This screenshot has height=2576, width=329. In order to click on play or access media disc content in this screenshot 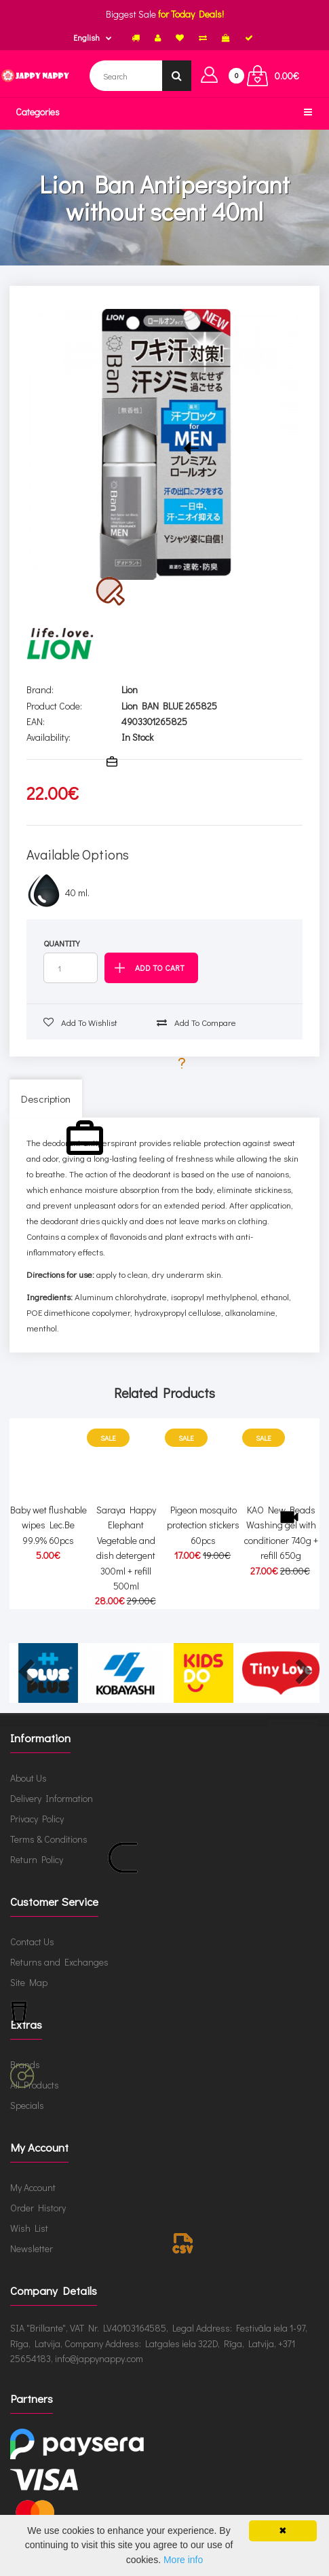, I will do `click(22, 2076)`.